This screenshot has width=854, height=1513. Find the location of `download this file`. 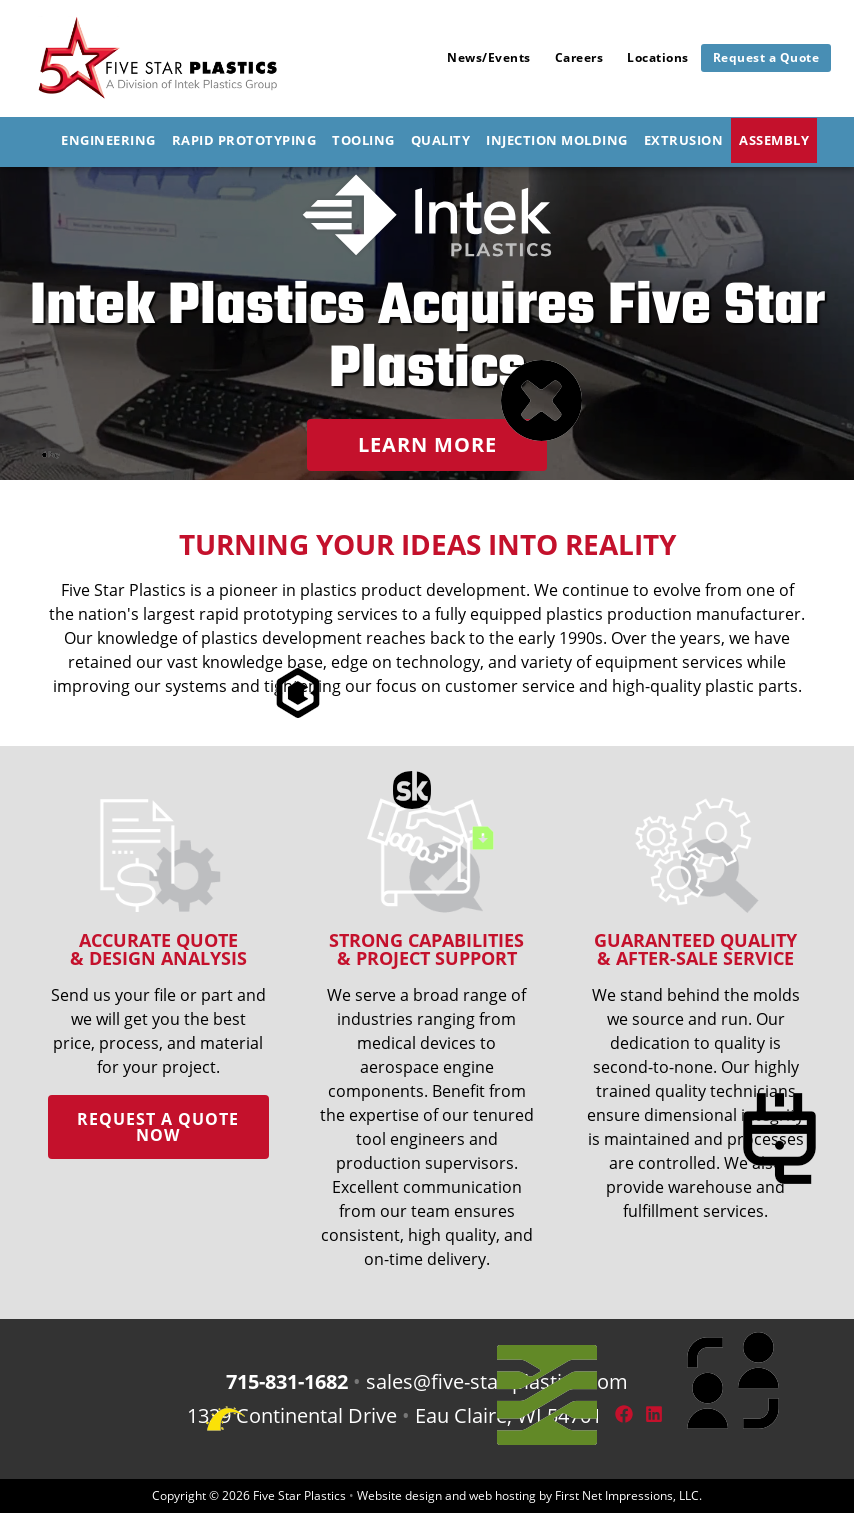

download this file is located at coordinates (483, 838).